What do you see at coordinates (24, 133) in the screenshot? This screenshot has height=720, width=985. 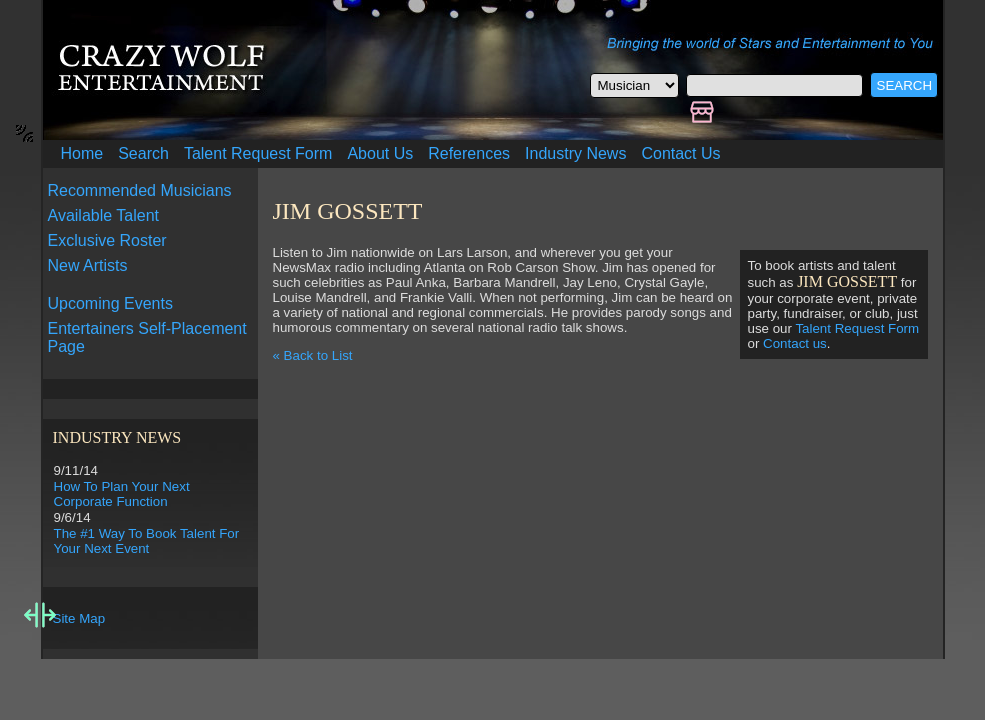 I see `enable light leak or lens flare effect` at bounding box center [24, 133].